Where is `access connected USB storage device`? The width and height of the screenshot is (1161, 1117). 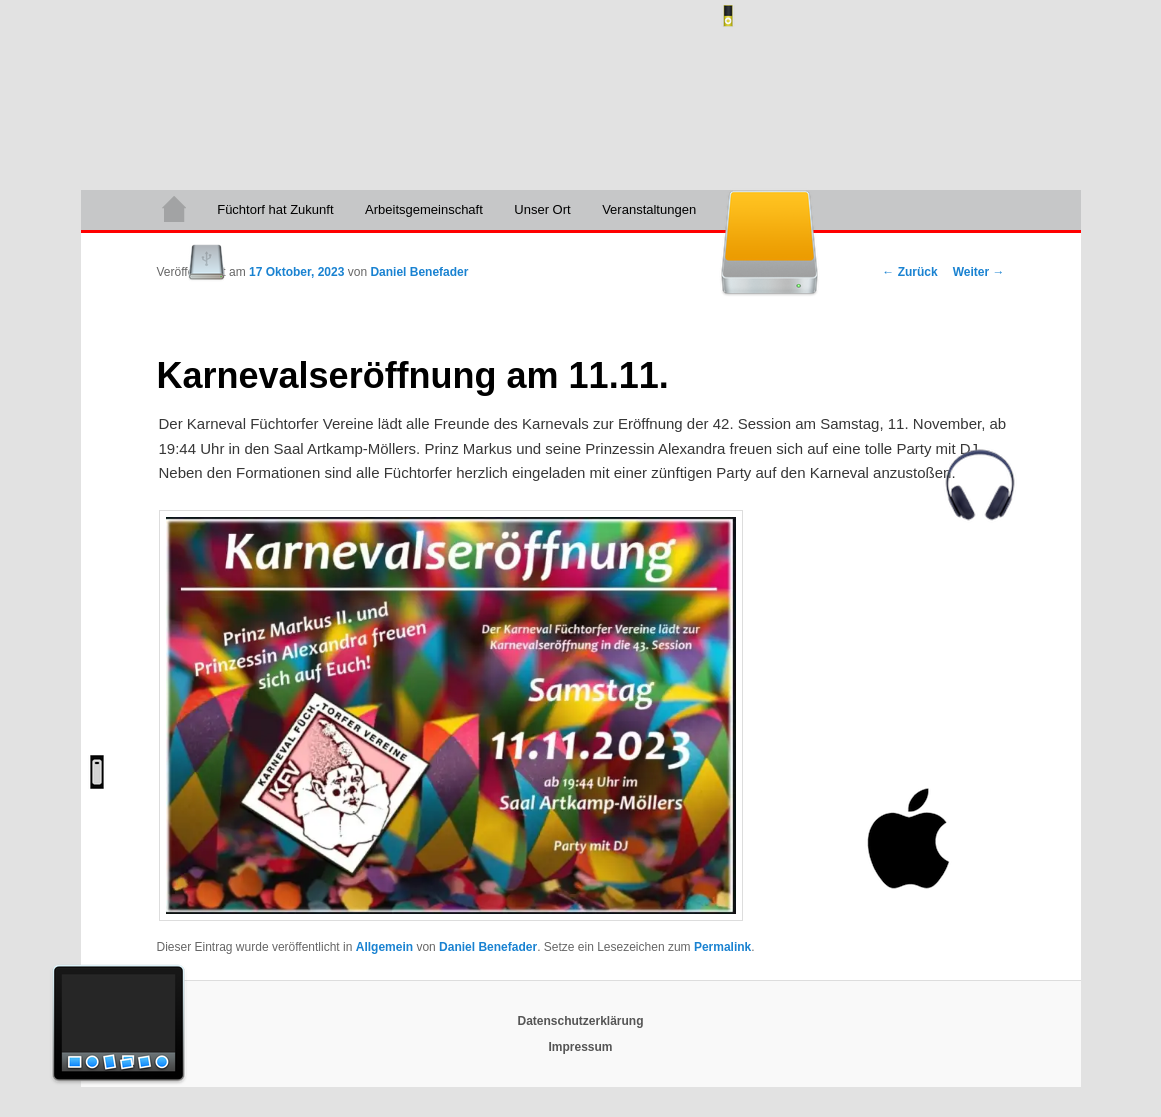
access connected USB storage device is located at coordinates (206, 262).